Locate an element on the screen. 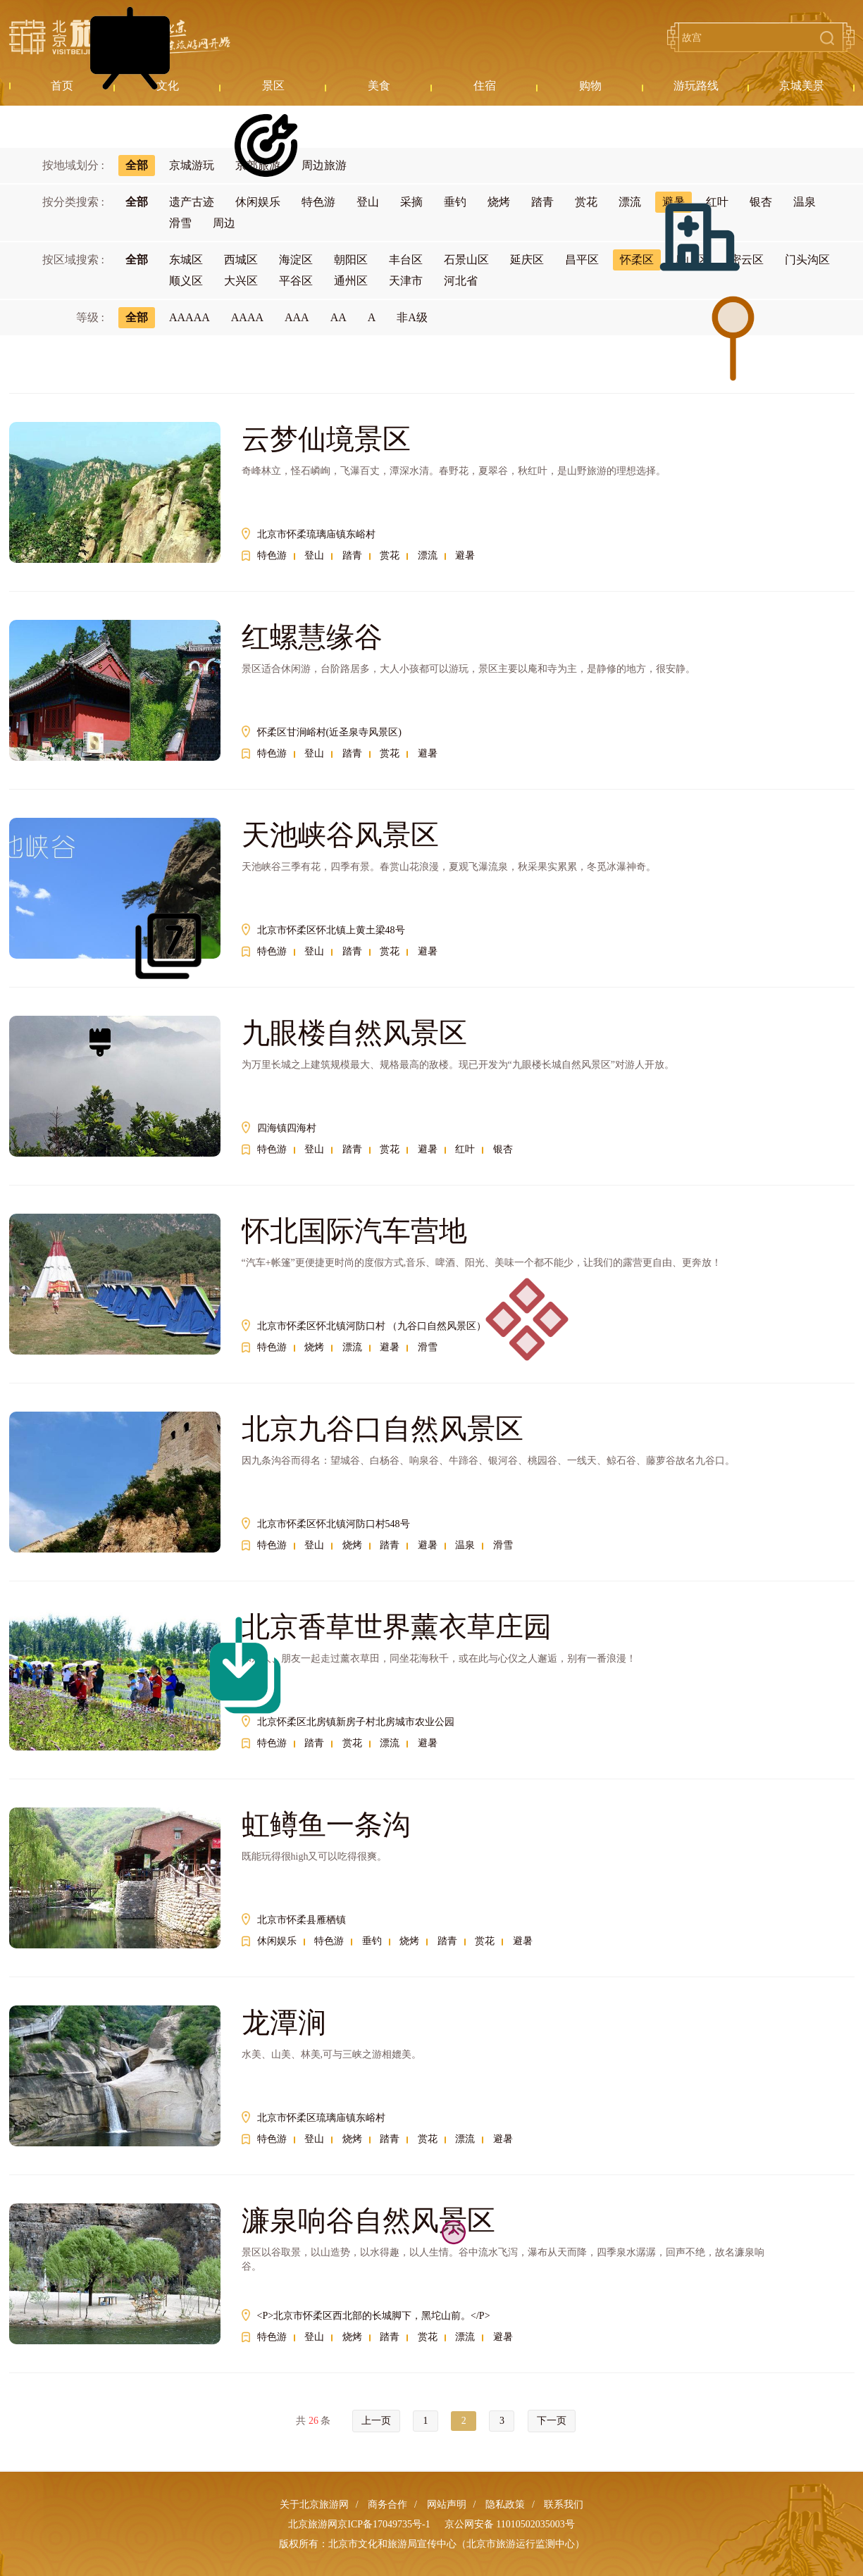 This screenshot has height=2576, width=863. set or view your goals is located at coordinates (266, 145).